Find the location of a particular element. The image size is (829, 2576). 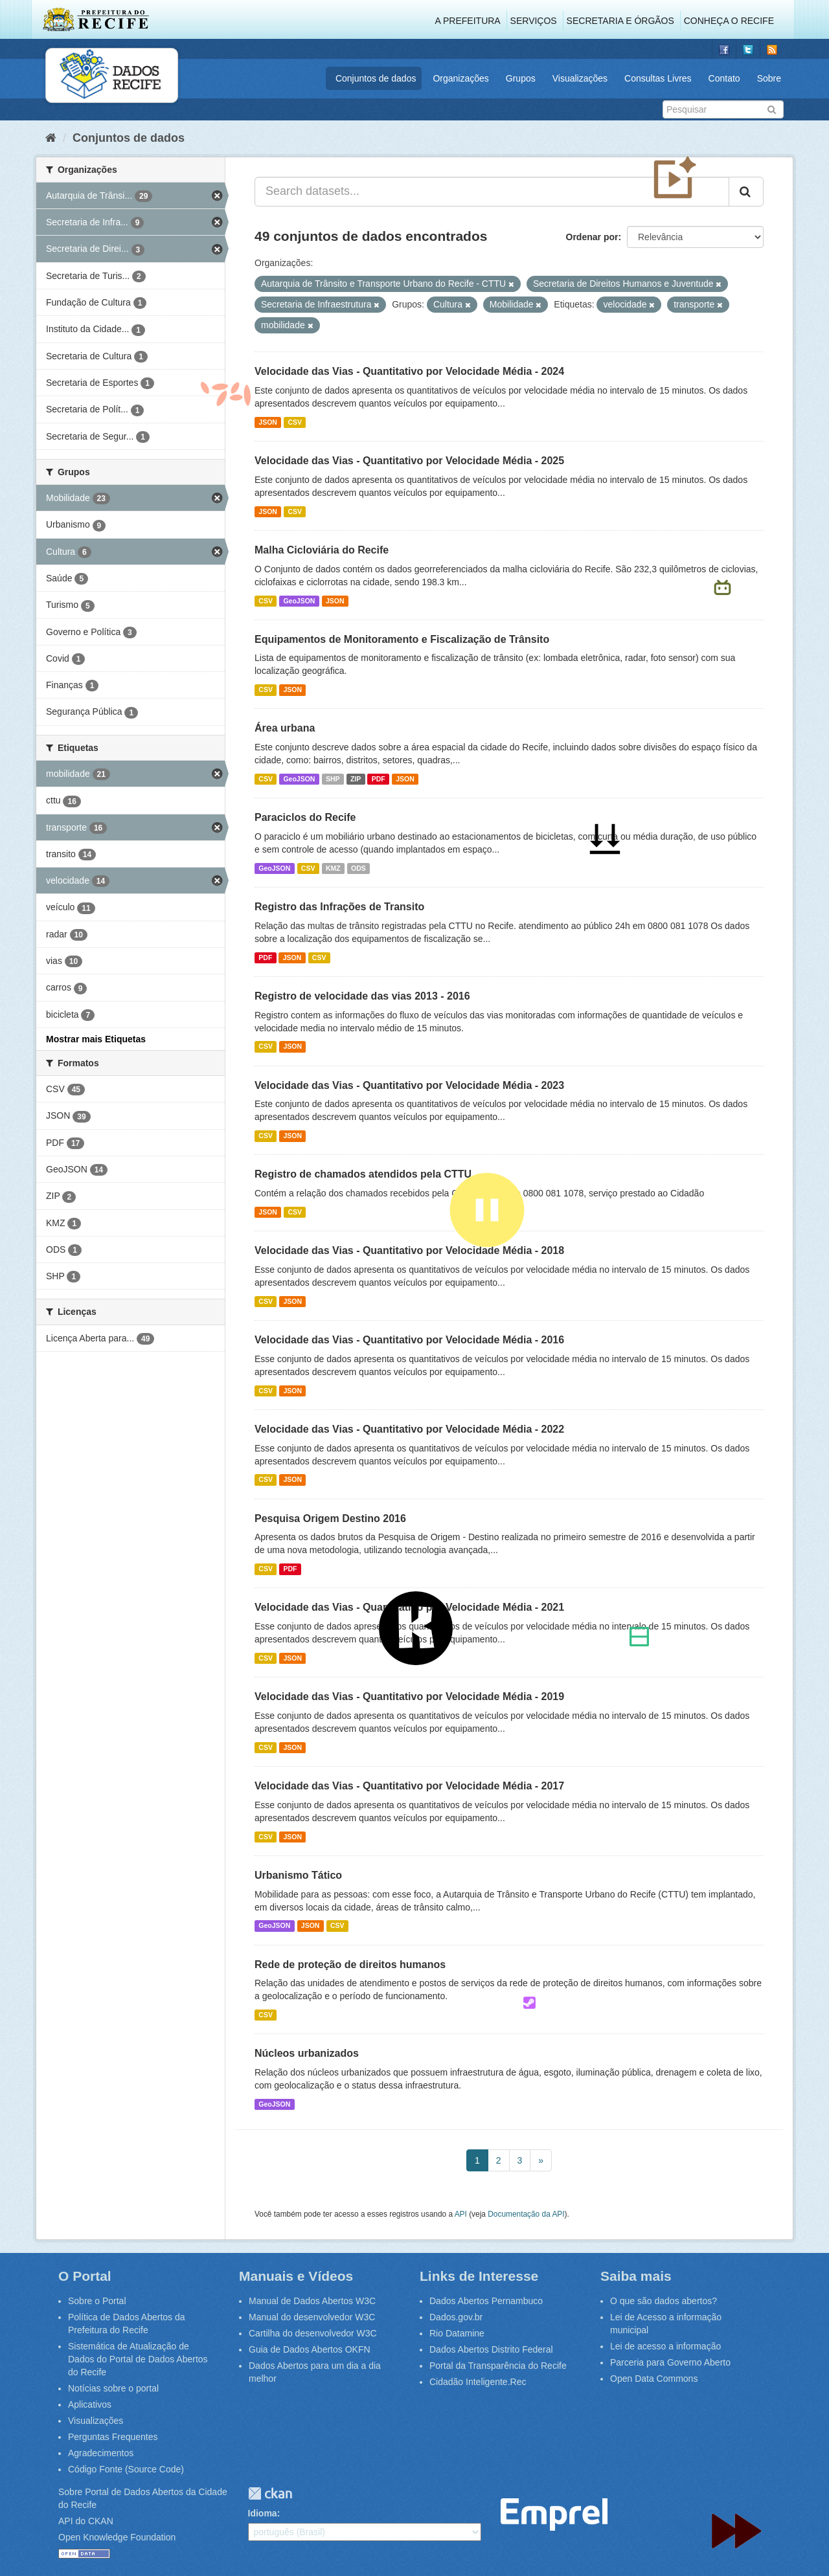

fast forward media playback is located at coordinates (734, 2531).